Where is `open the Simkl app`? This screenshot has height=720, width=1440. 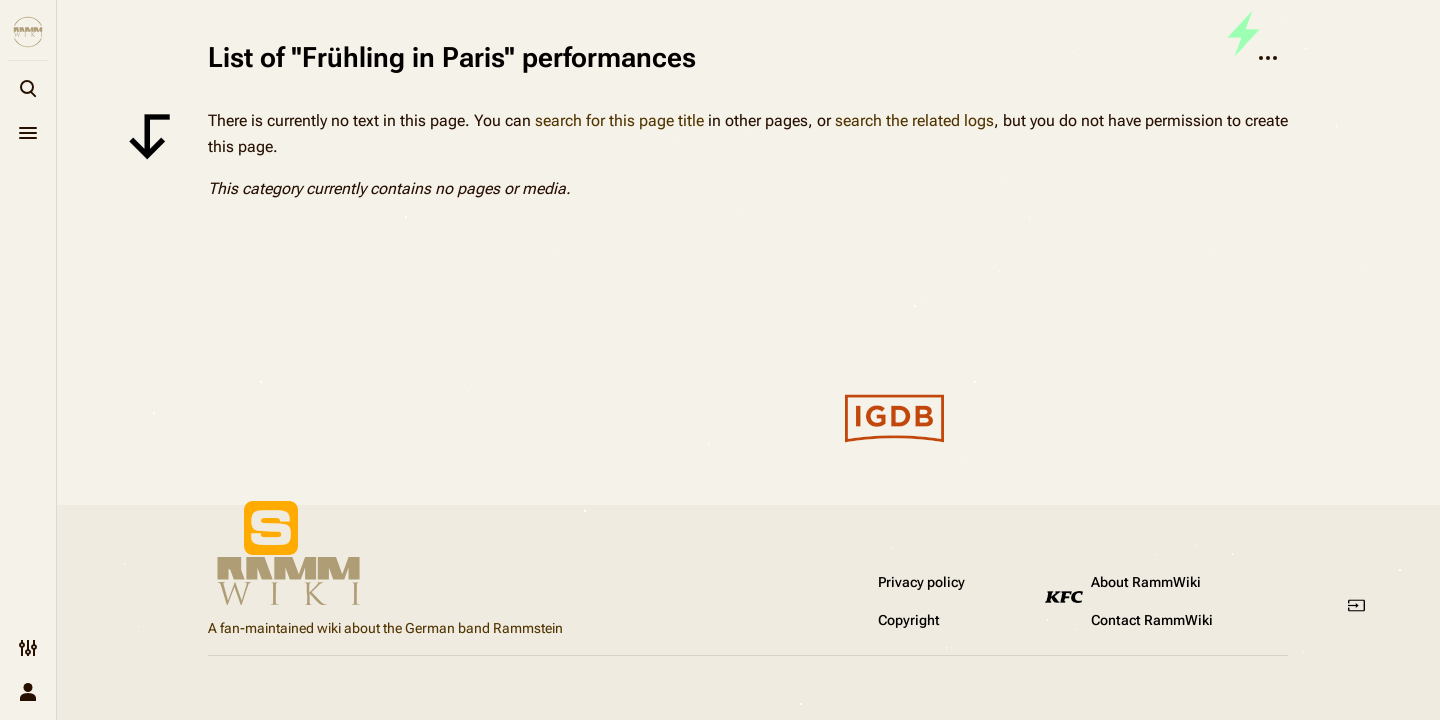 open the Simkl app is located at coordinates (271, 528).